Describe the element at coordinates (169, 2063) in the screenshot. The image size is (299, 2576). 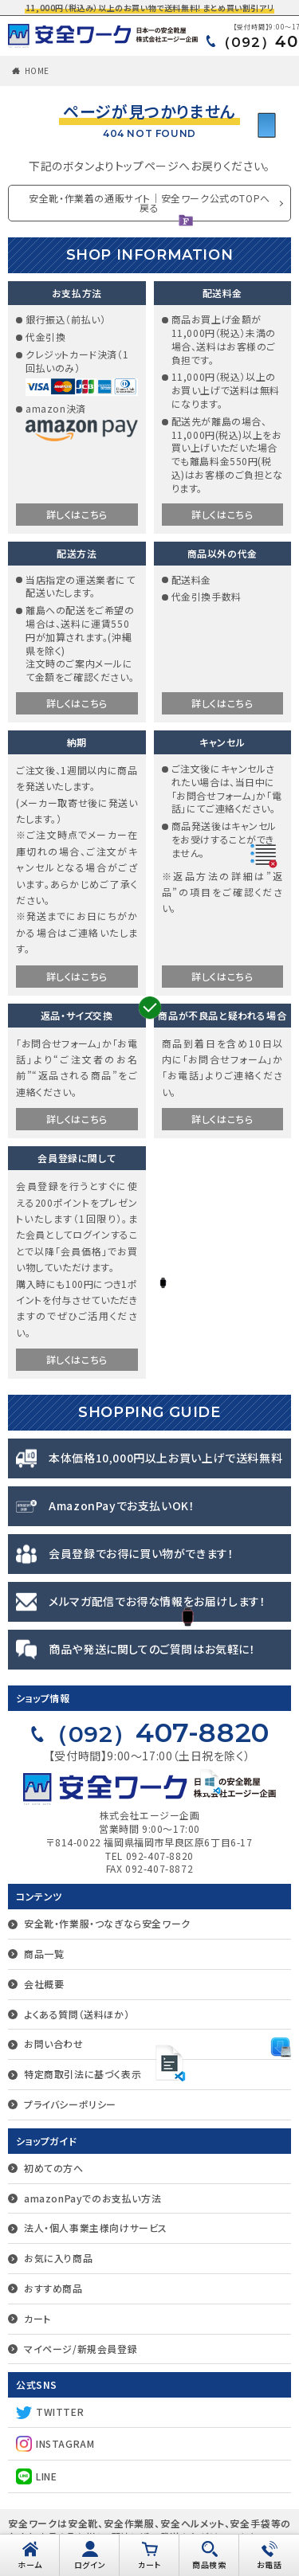
I see `open a shell script file in Visual Studio Code` at that location.